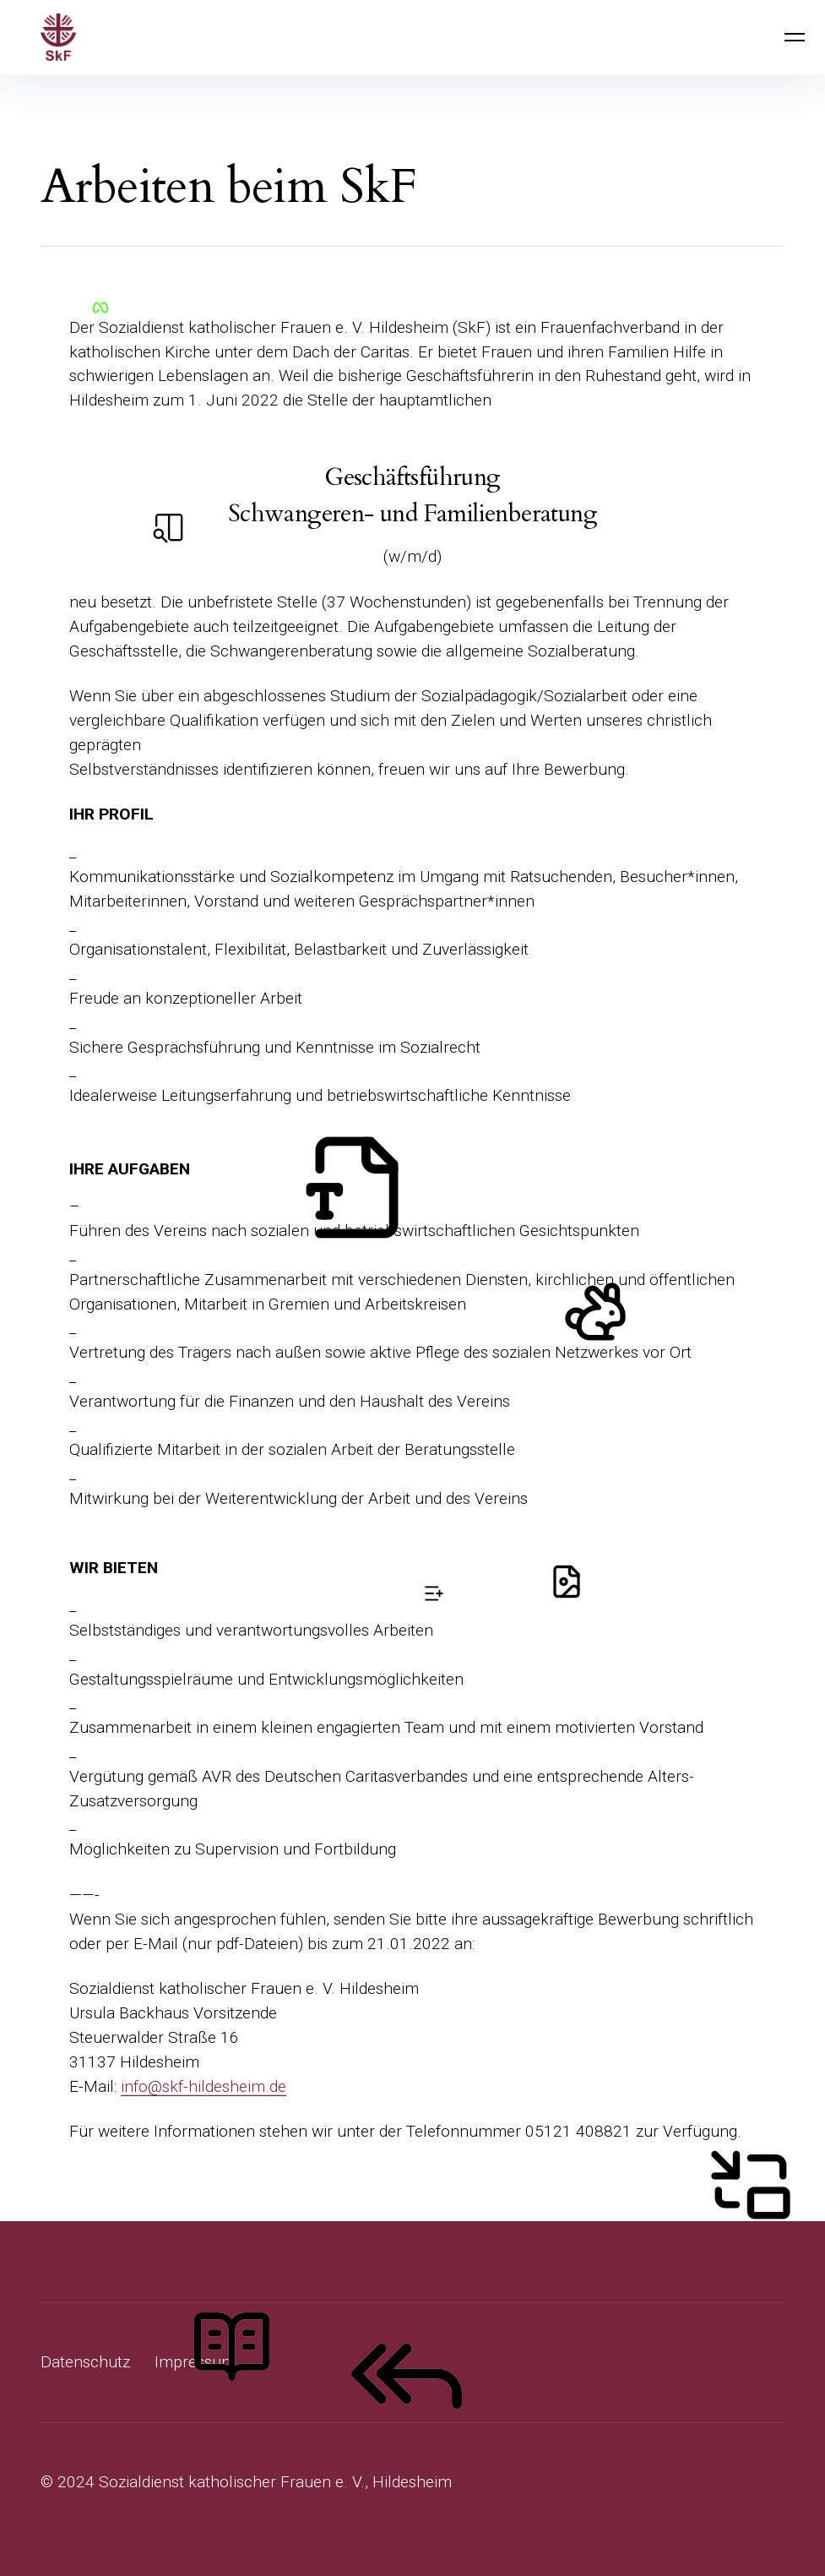  Describe the element at coordinates (231, 2346) in the screenshot. I see `view document or ebook reader` at that location.